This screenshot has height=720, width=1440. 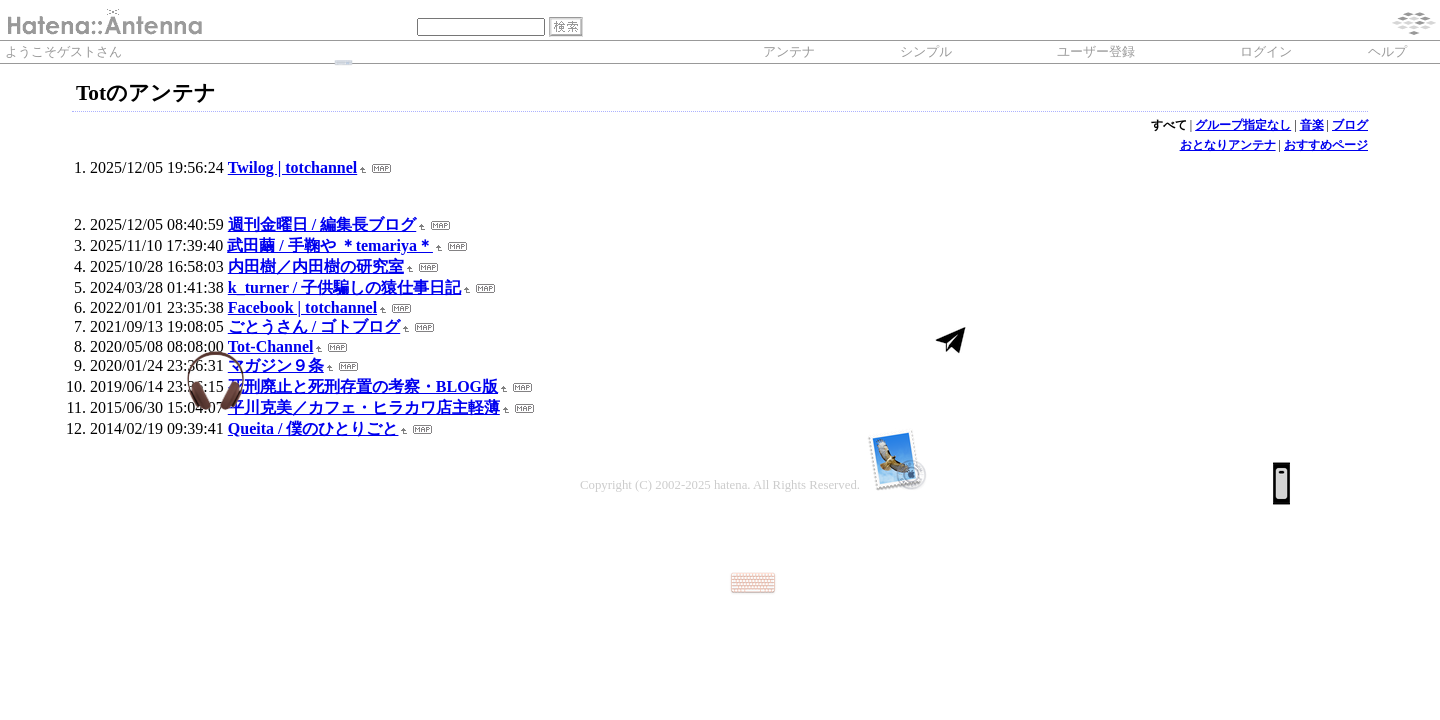 I want to click on view sent messages folder, so click(x=950, y=340).